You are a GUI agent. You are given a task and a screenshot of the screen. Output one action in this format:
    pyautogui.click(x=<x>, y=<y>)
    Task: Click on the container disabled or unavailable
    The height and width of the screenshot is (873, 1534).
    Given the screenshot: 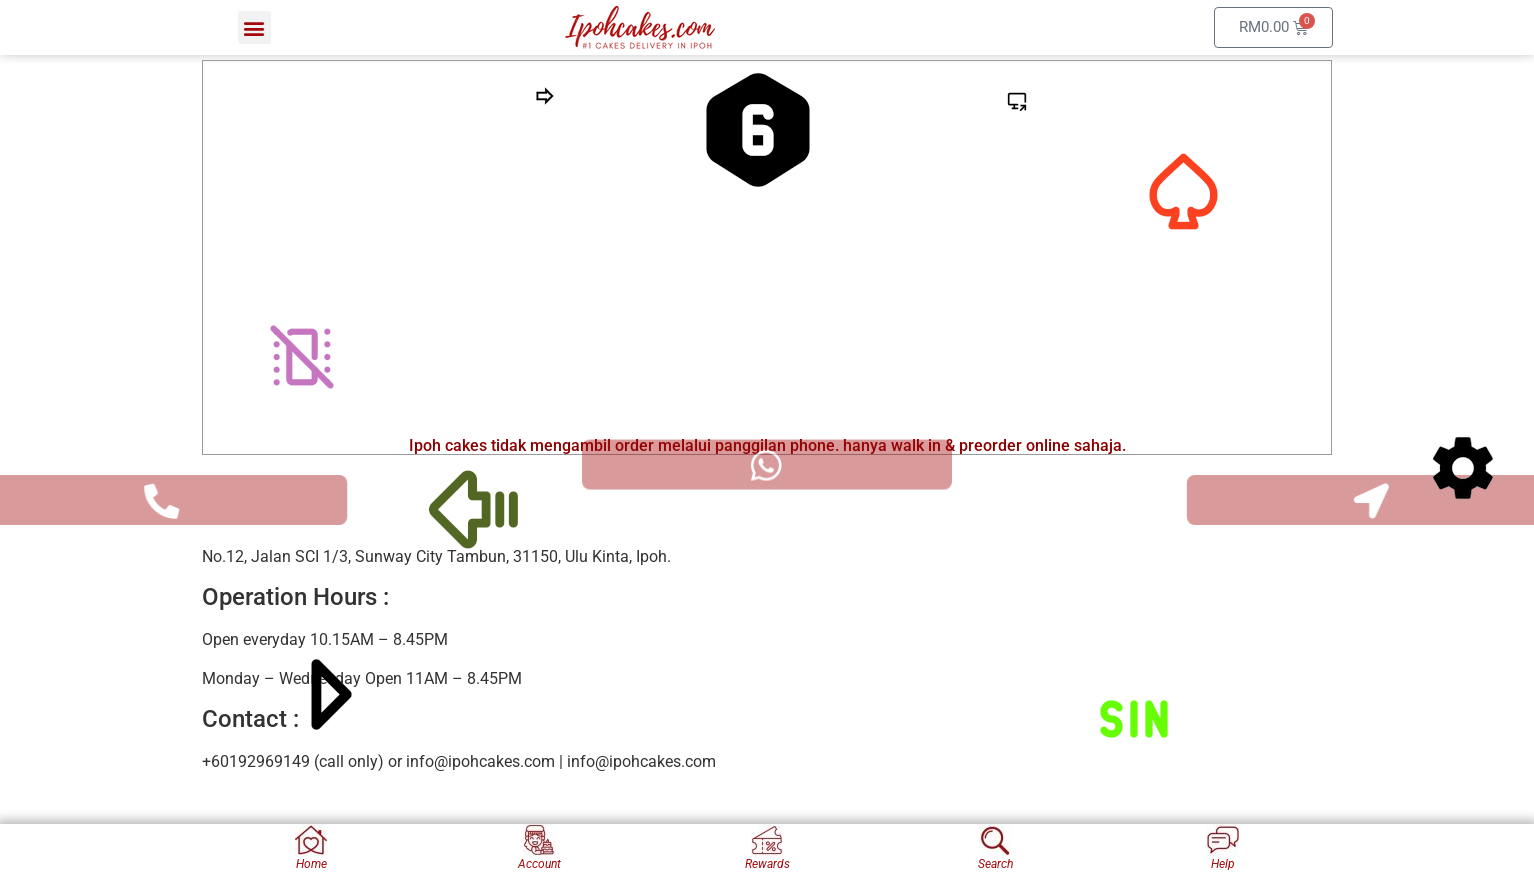 What is the action you would take?
    pyautogui.click(x=302, y=357)
    